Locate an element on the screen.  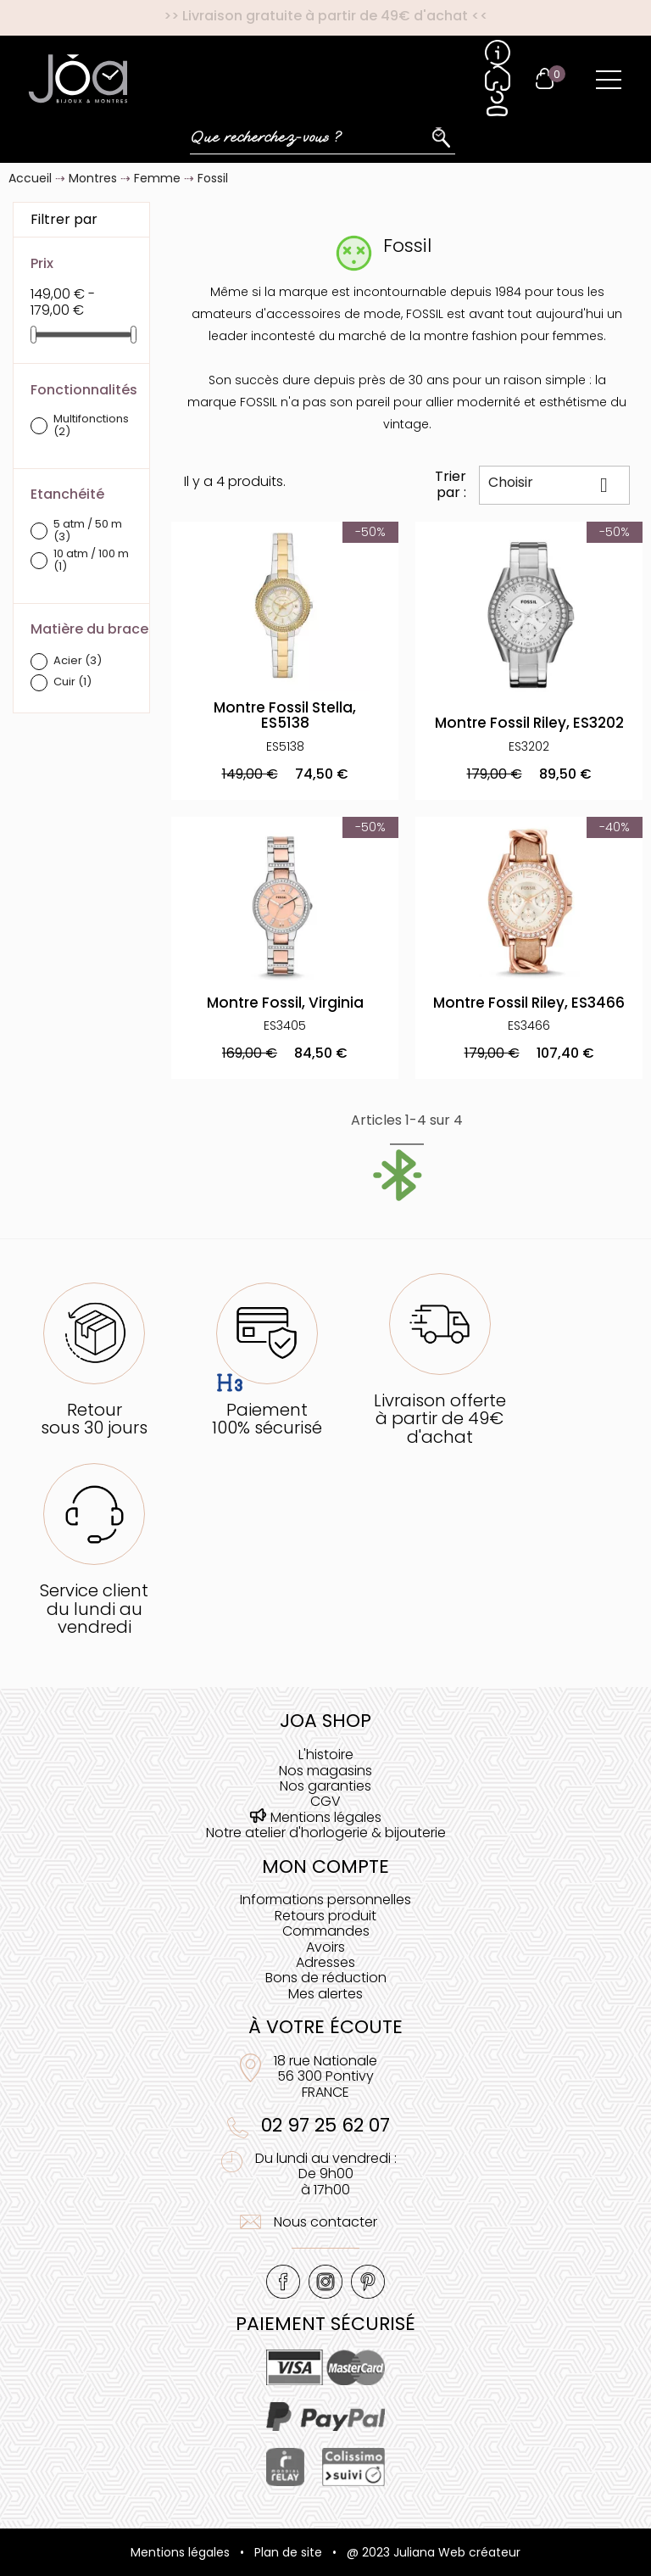
make an announcement or broadcast is located at coordinates (258, 1815).